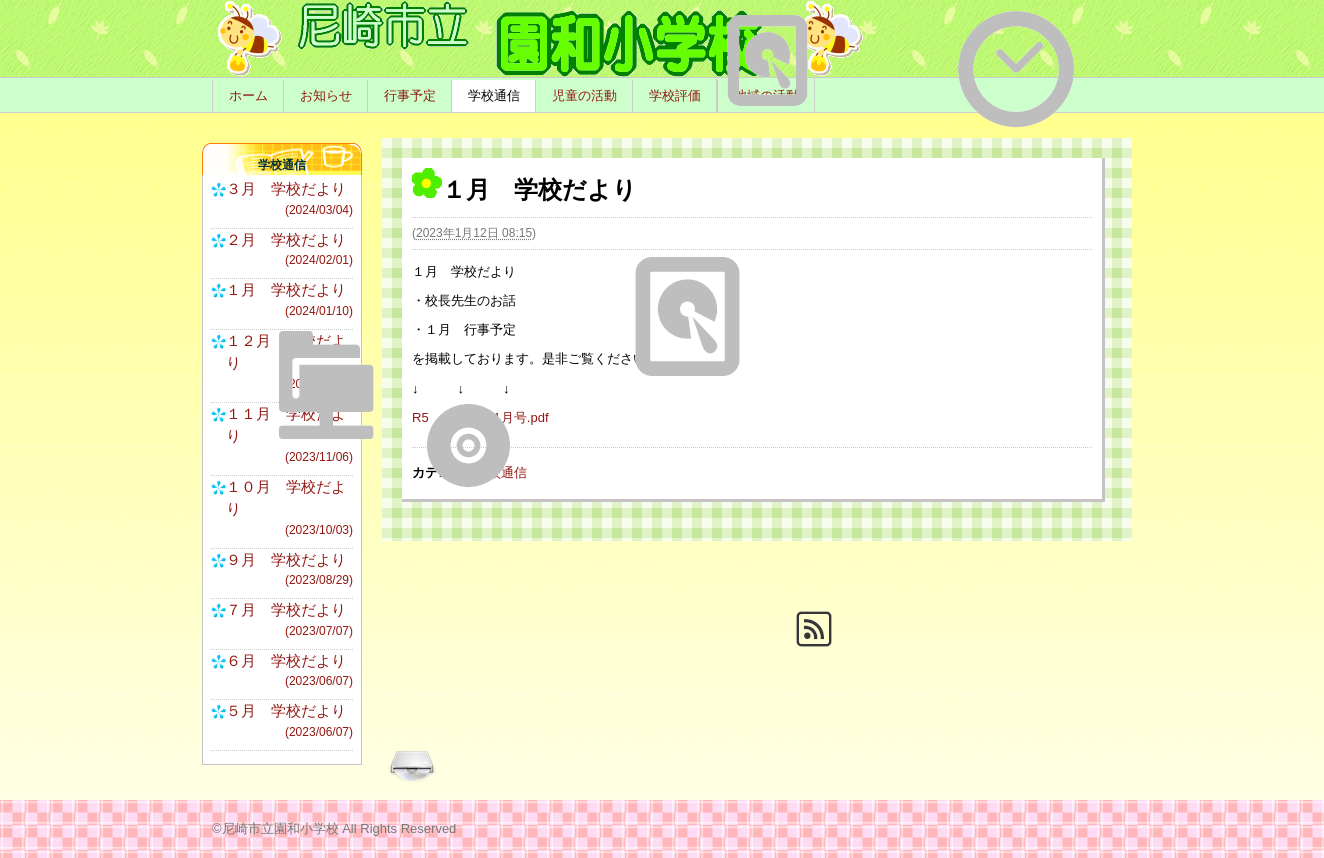 Image resolution: width=1324 pixels, height=858 pixels. Describe the element at coordinates (1020, 73) in the screenshot. I see `view recently opened documents` at that location.